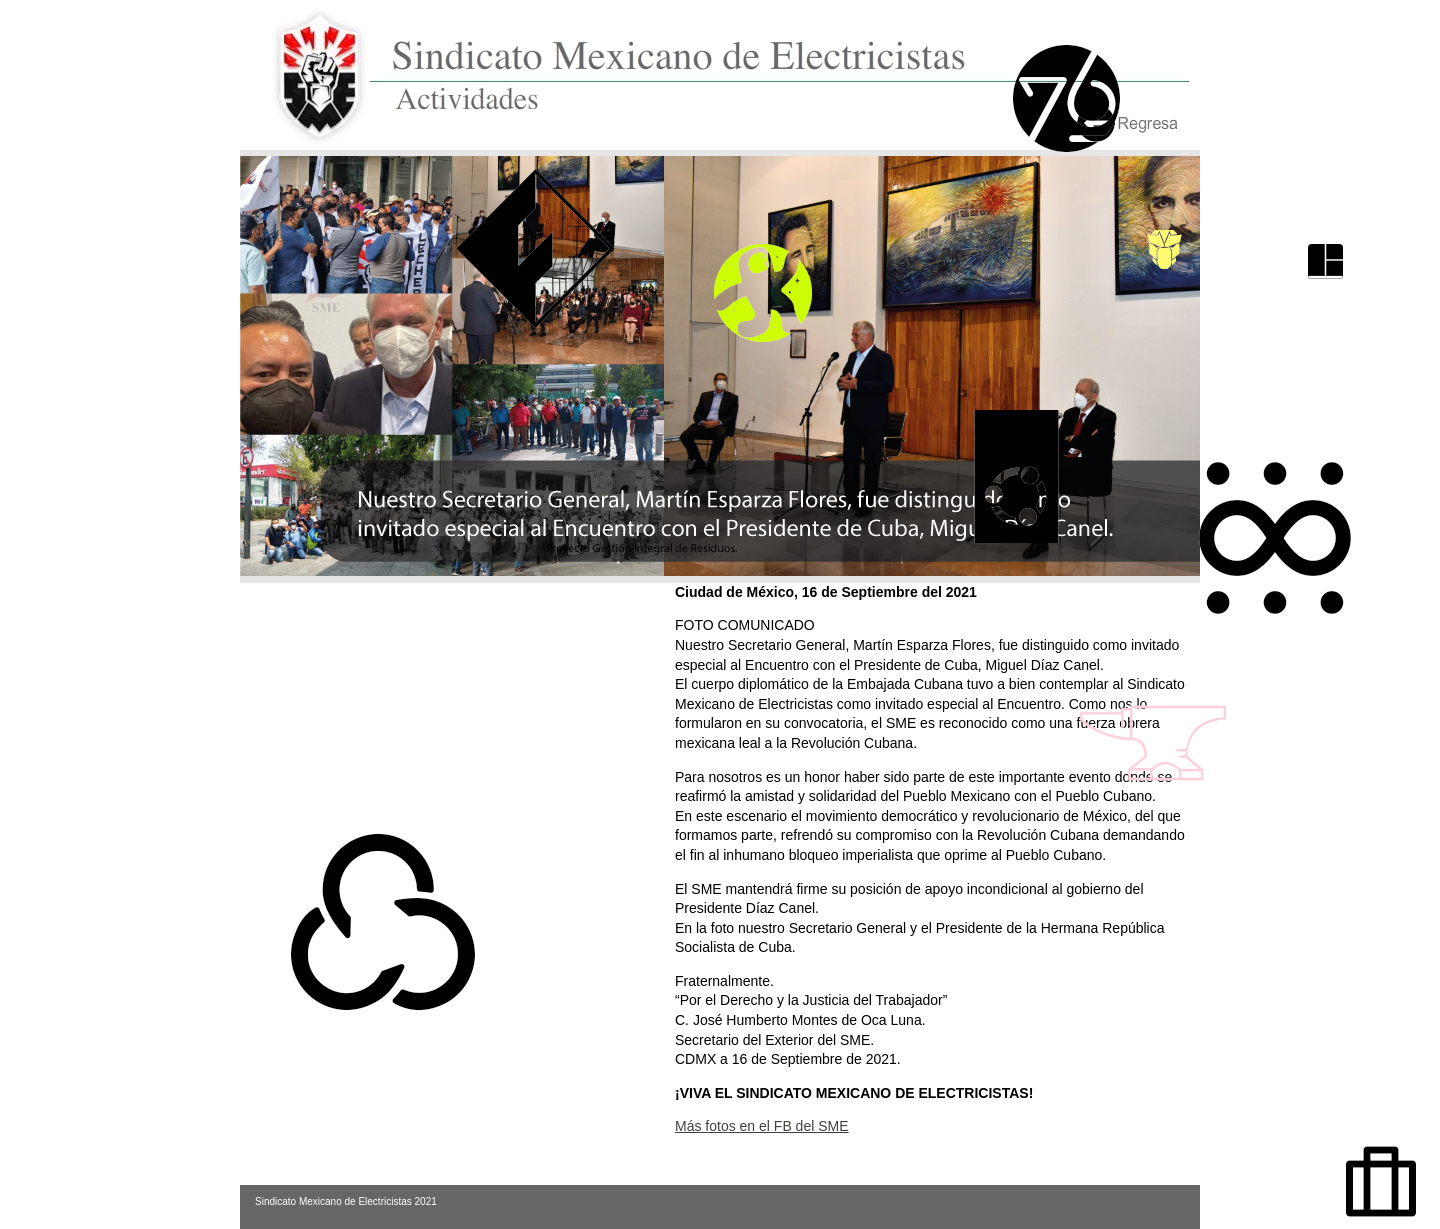  I want to click on PrimeVue UI component library logo, so click(1164, 249).